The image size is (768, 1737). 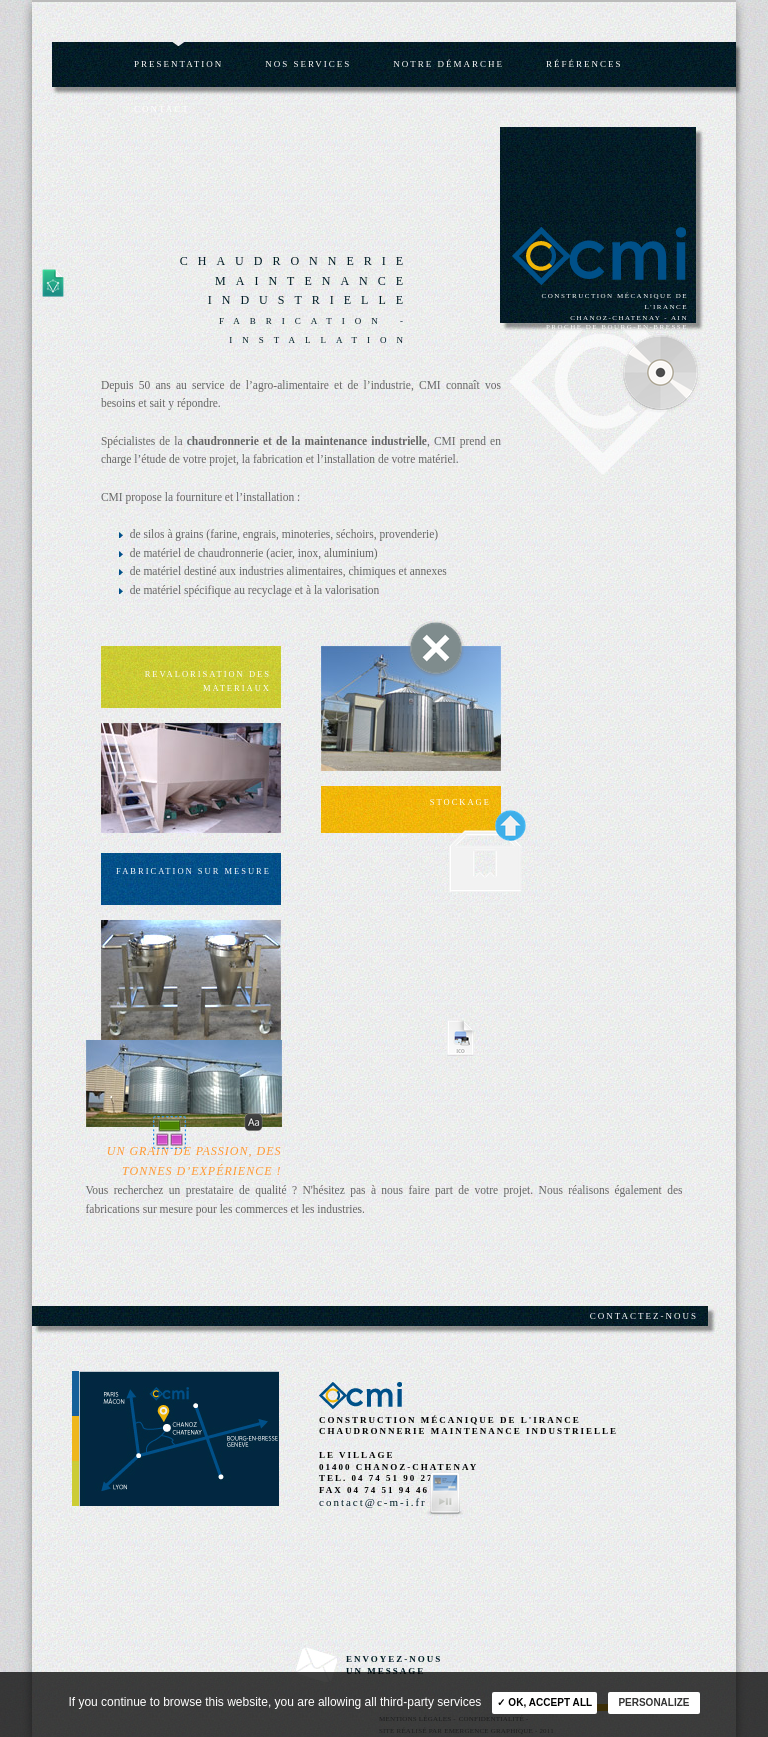 What do you see at coordinates (53, 283) in the screenshot?
I see `a vector graphics file` at bounding box center [53, 283].